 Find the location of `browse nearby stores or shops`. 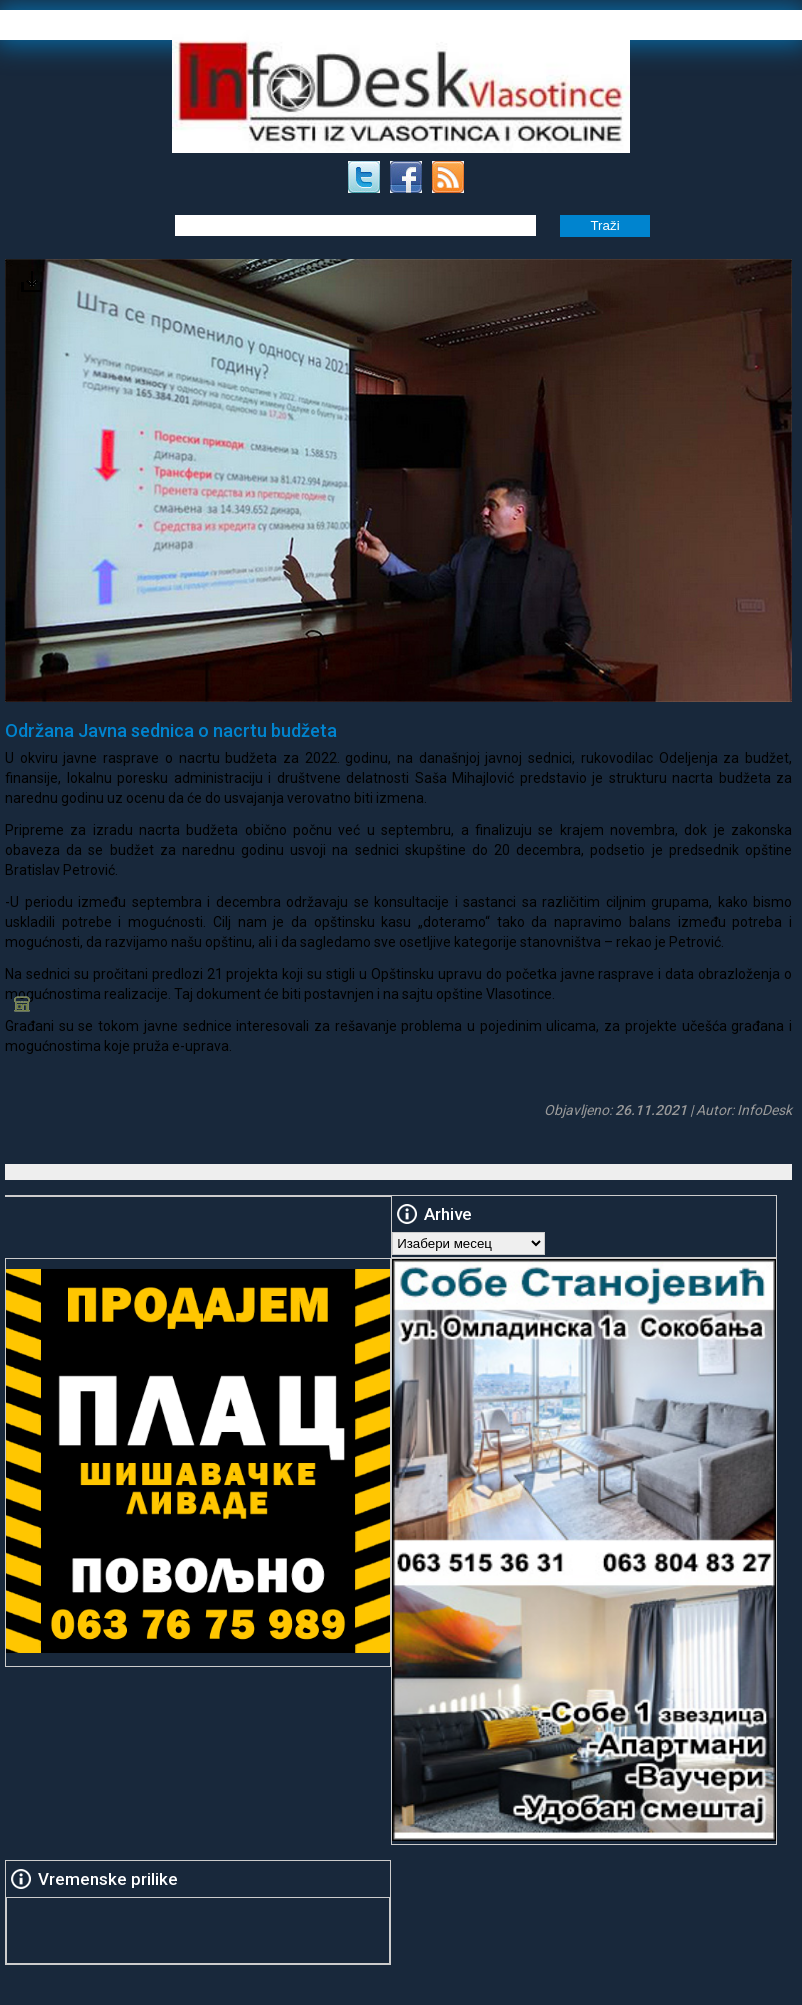

browse nearby stores or shops is located at coordinates (22, 1004).